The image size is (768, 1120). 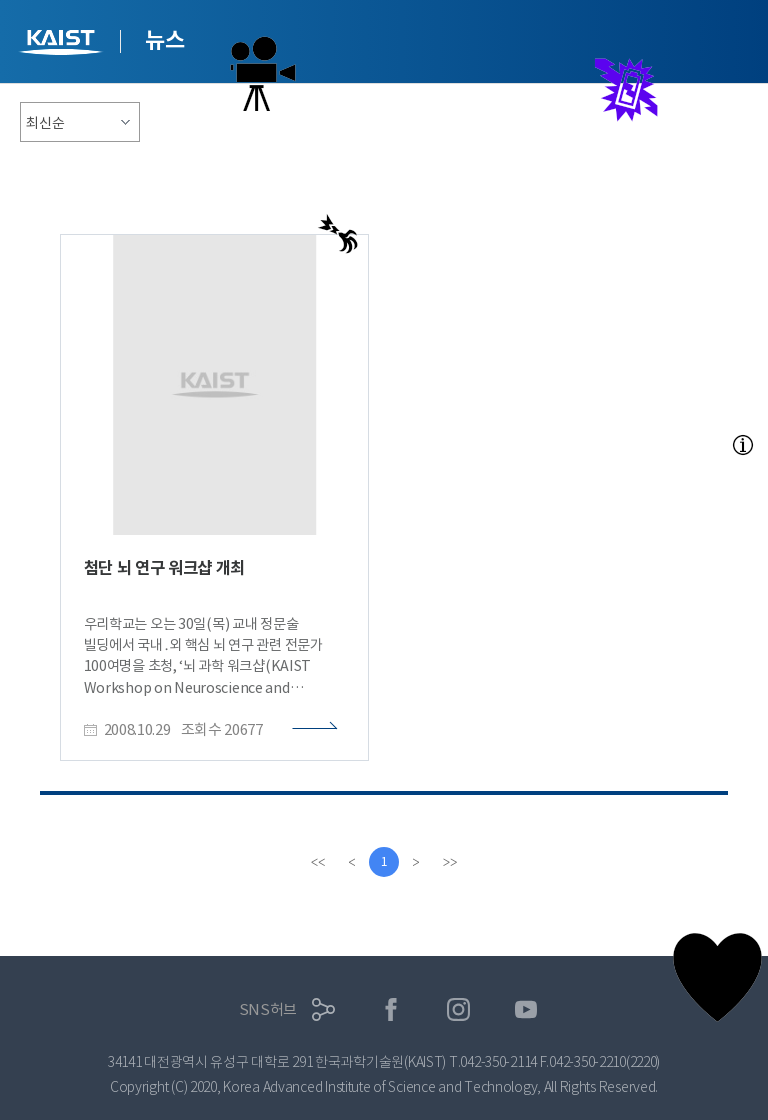 What do you see at coordinates (626, 90) in the screenshot?
I see `boost or recharge energy` at bounding box center [626, 90].